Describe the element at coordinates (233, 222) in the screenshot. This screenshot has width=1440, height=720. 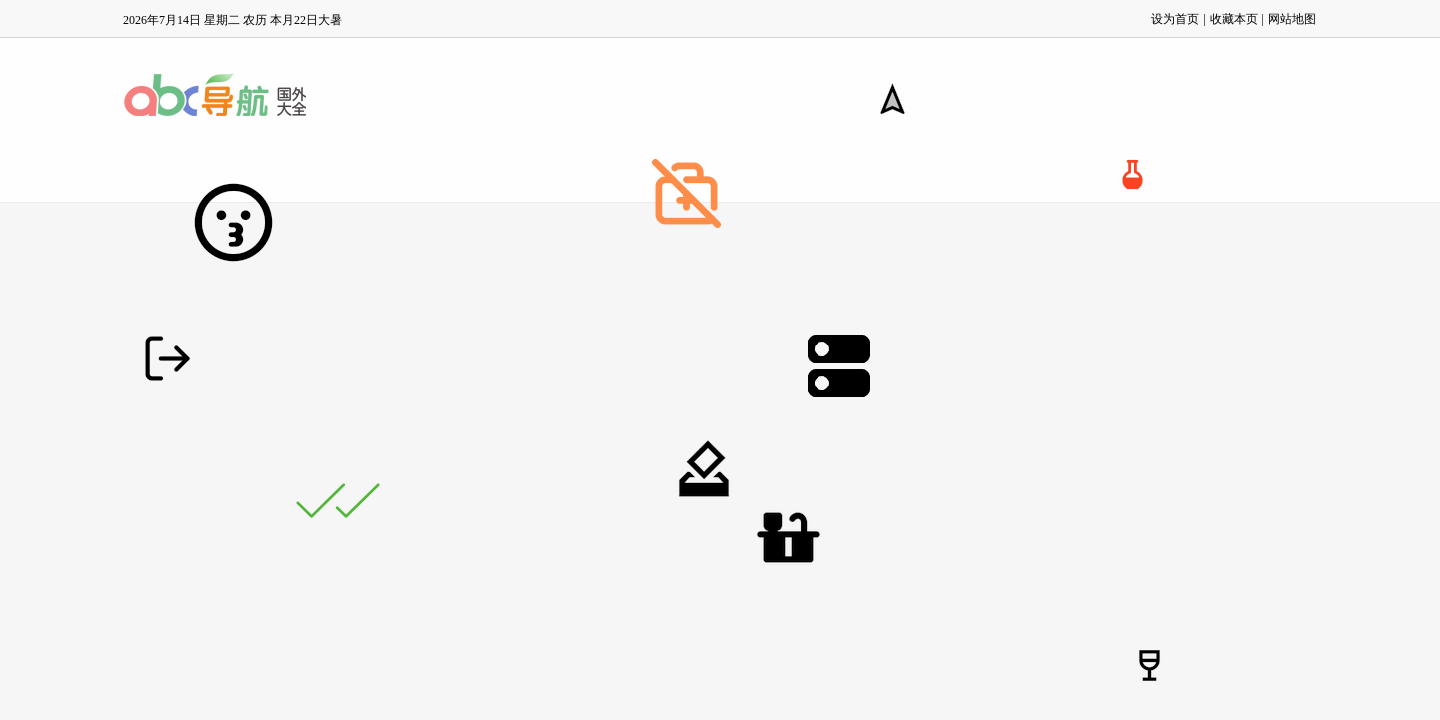
I see `send a kiss emoji reaction` at that location.